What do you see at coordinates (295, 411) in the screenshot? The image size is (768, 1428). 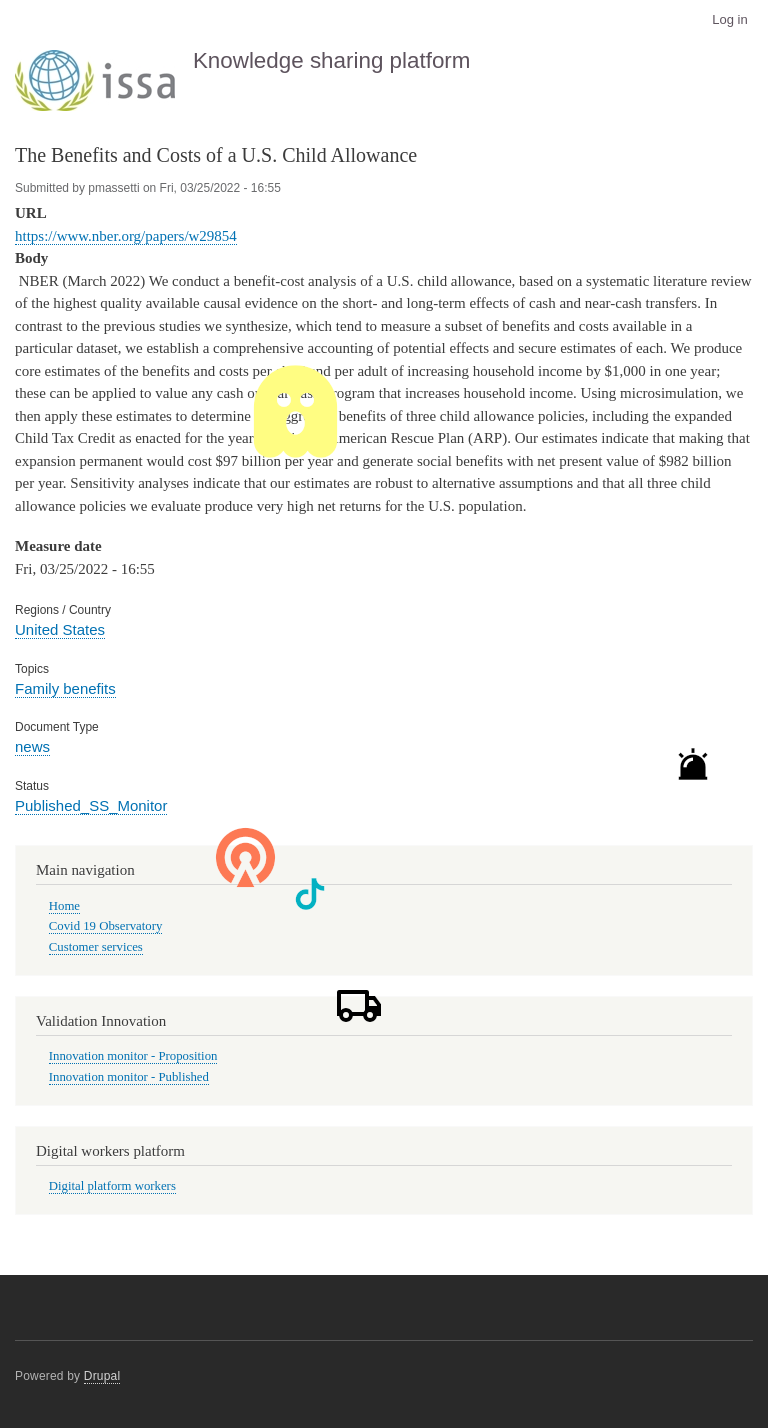 I see `ghost mode or incognito status indicator` at bounding box center [295, 411].